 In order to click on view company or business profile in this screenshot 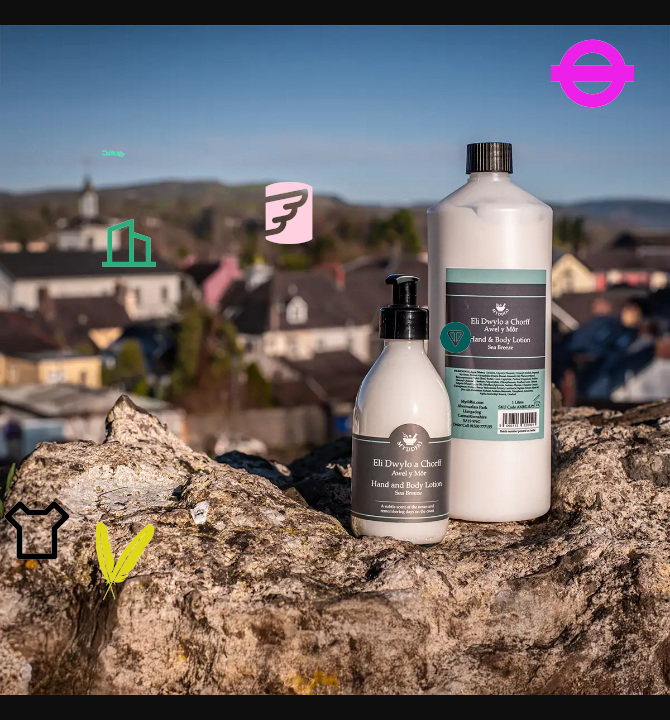, I will do `click(129, 245)`.